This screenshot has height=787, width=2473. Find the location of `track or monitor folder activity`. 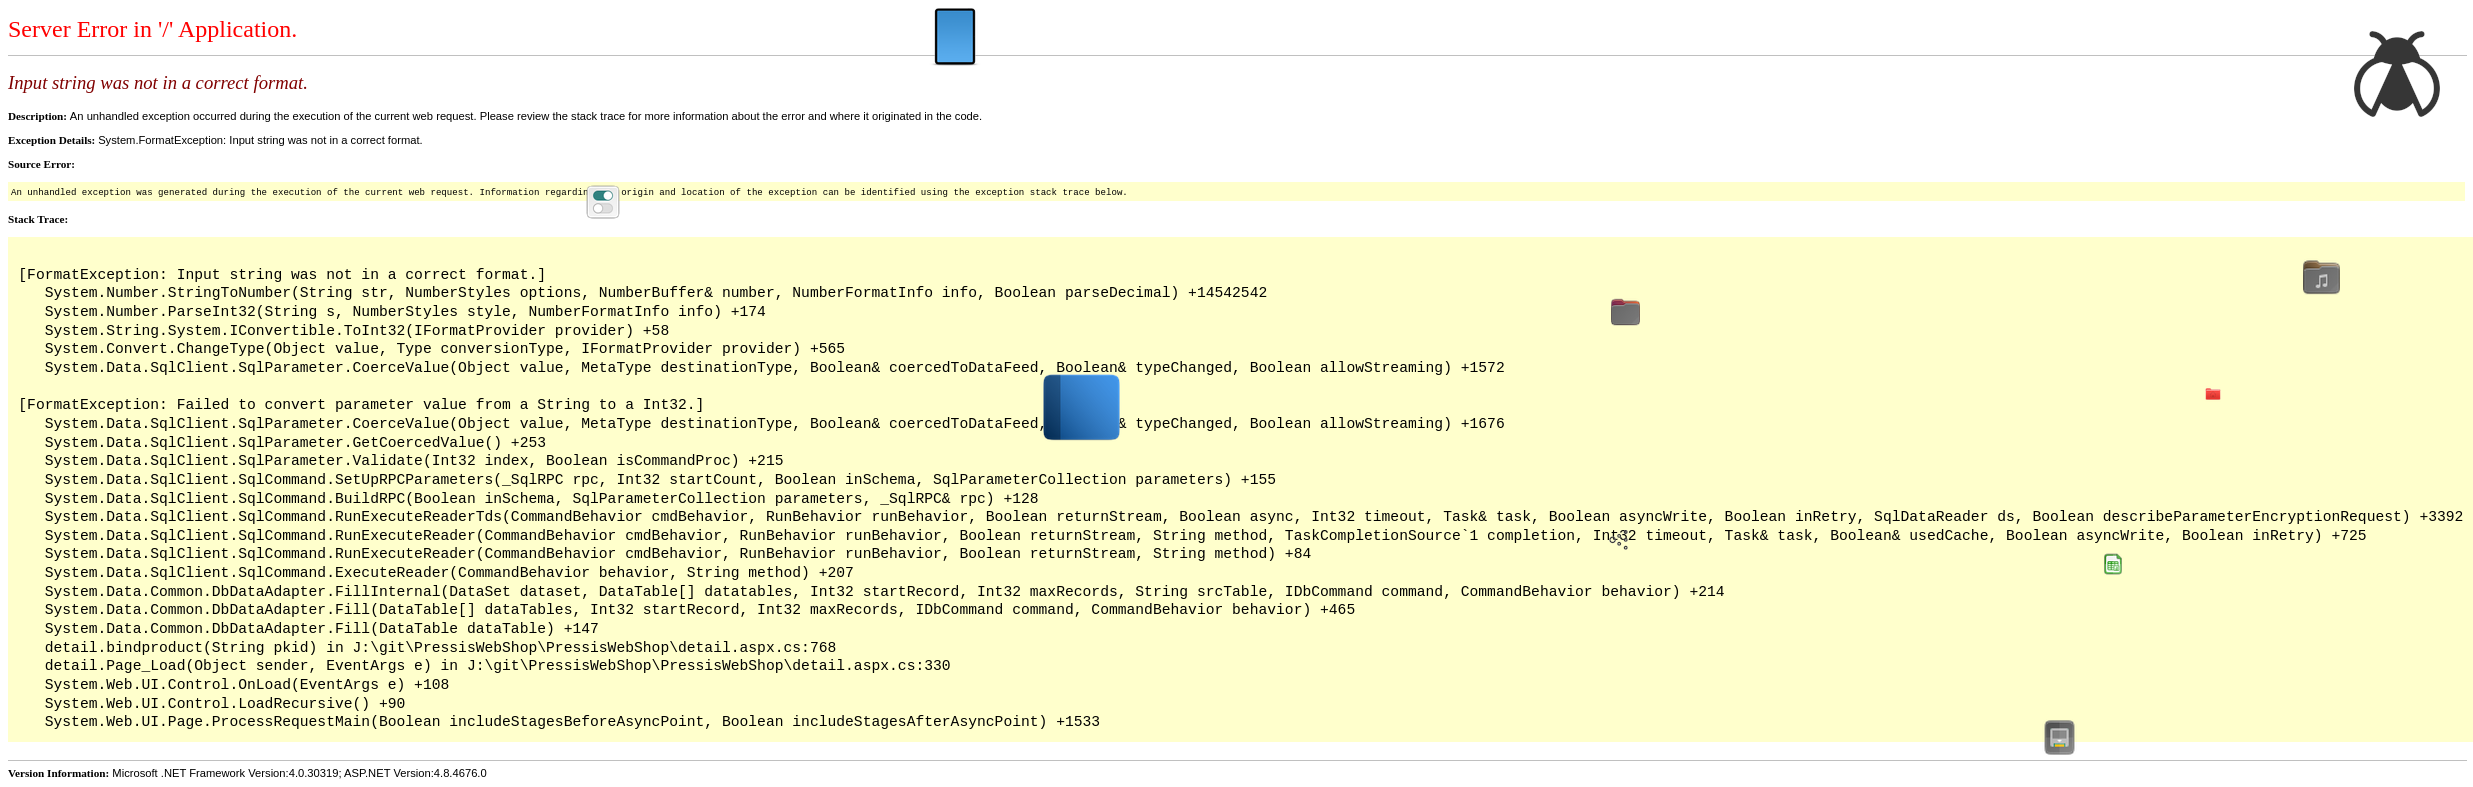

track or monitor folder activity is located at coordinates (1618, 540).